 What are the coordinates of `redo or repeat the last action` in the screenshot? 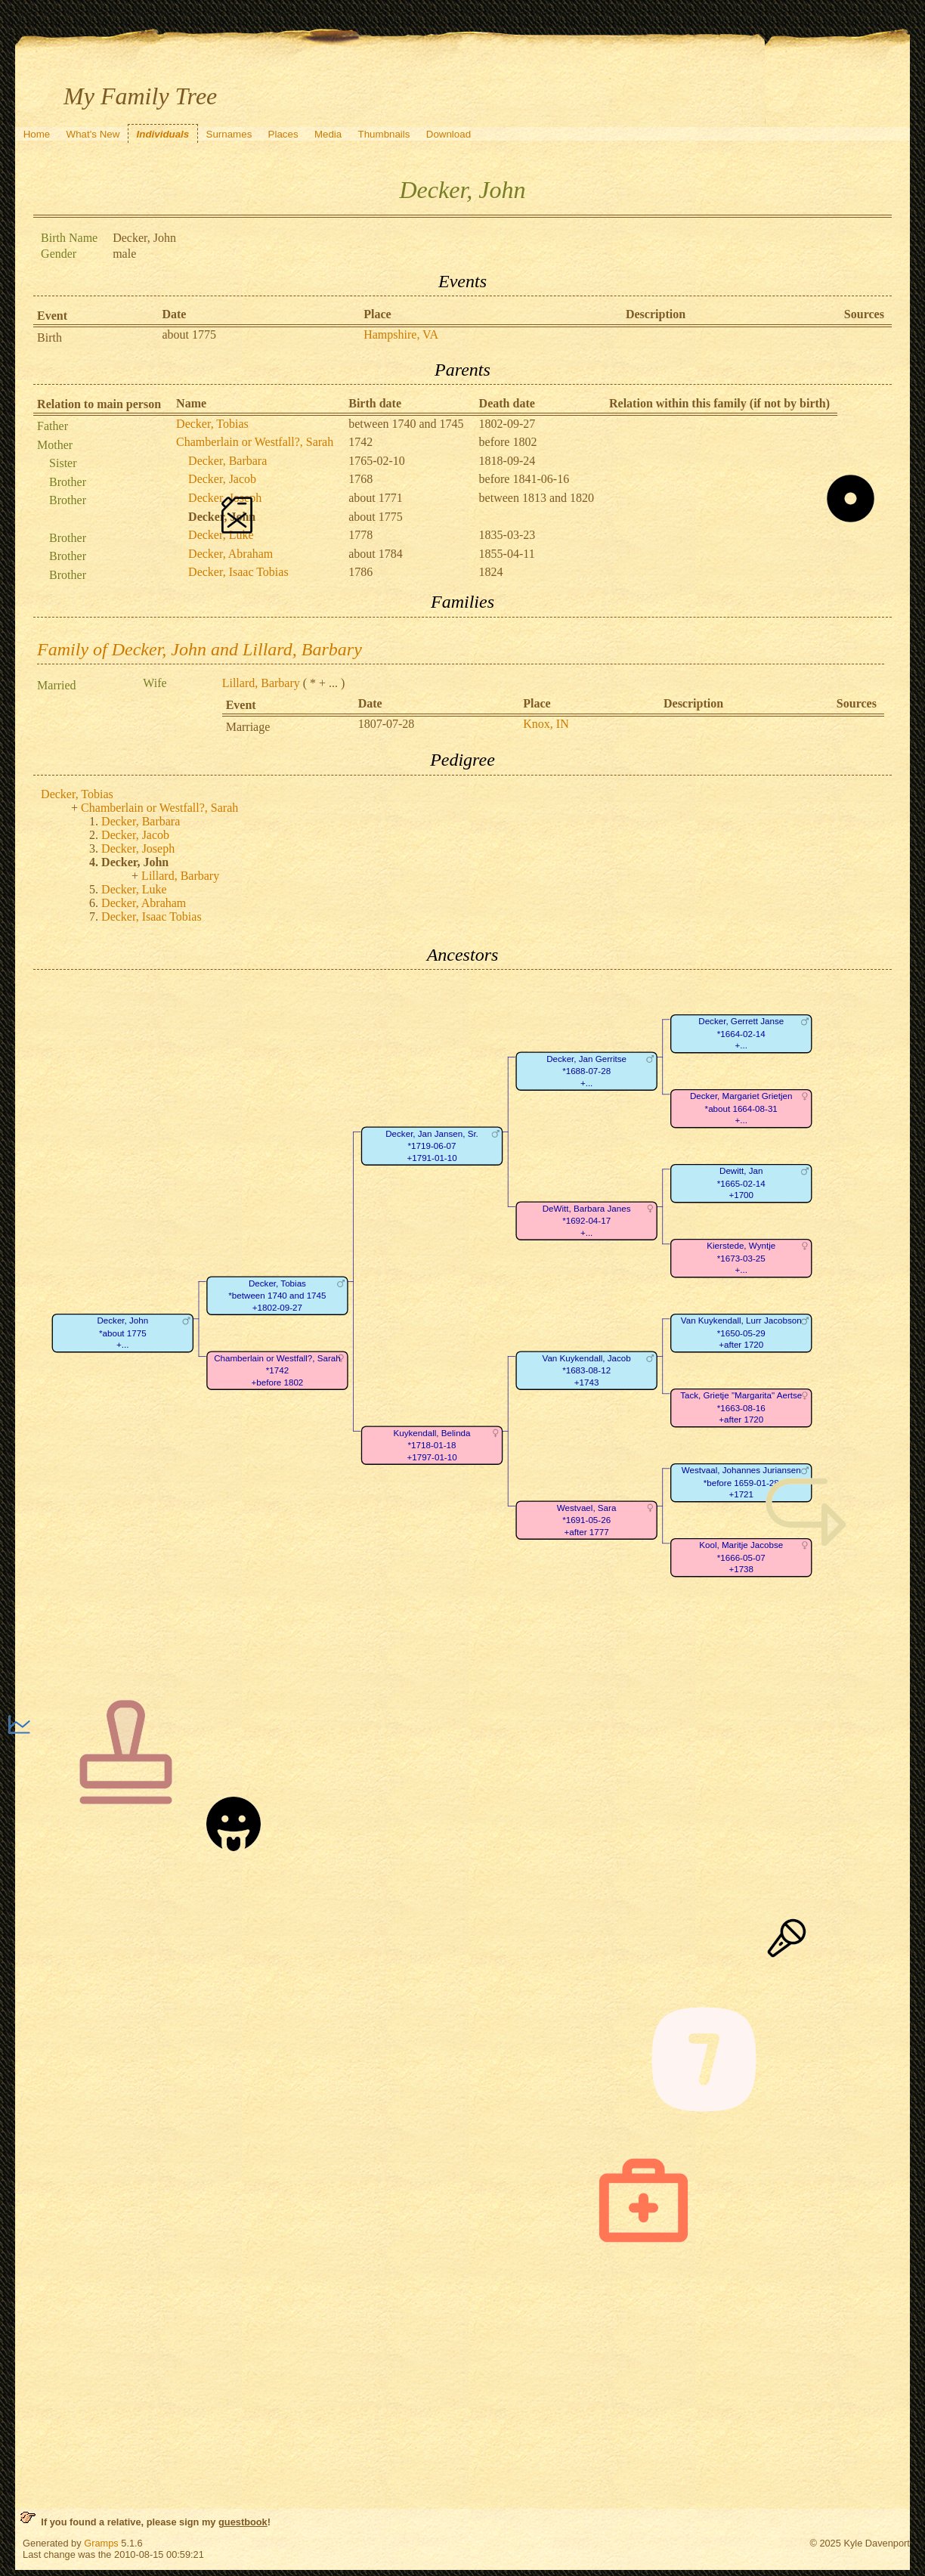 It's located at (806, 1509).